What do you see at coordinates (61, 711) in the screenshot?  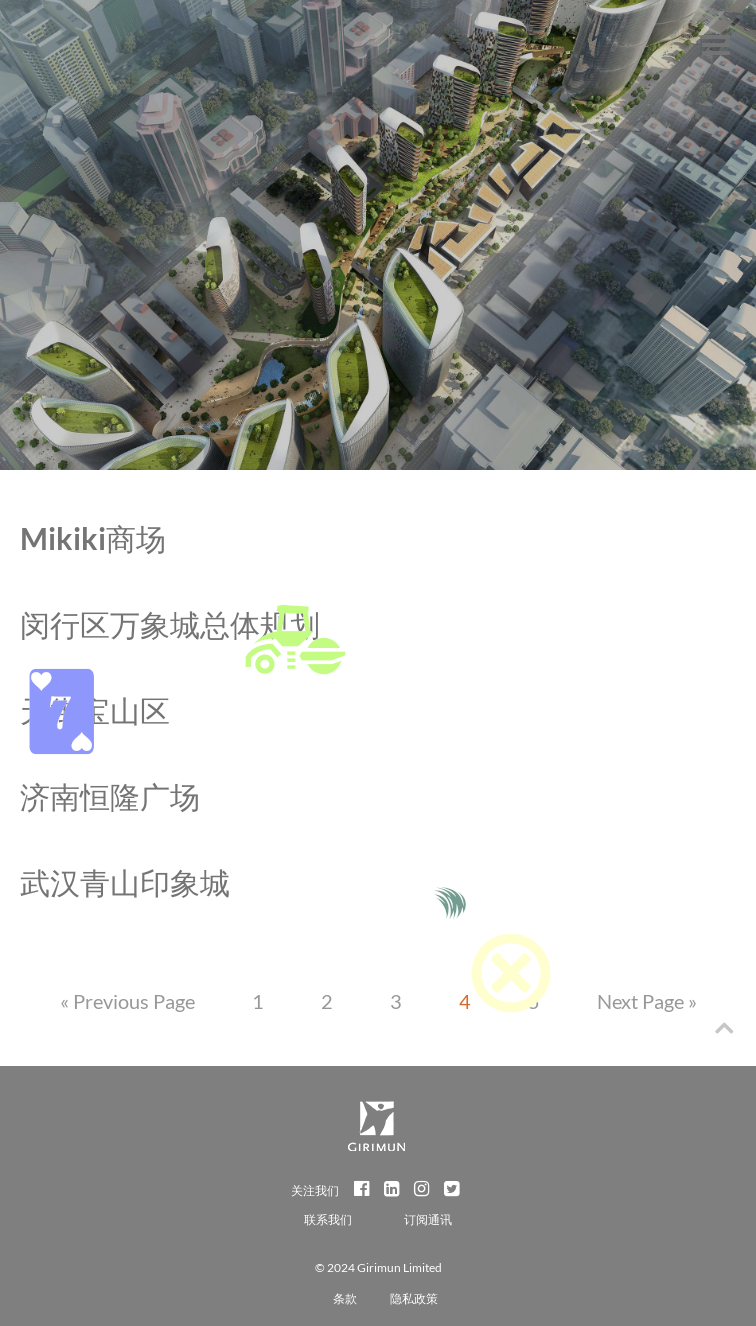 I see `seven of hearts playing card` at bounding box center [61, 711].